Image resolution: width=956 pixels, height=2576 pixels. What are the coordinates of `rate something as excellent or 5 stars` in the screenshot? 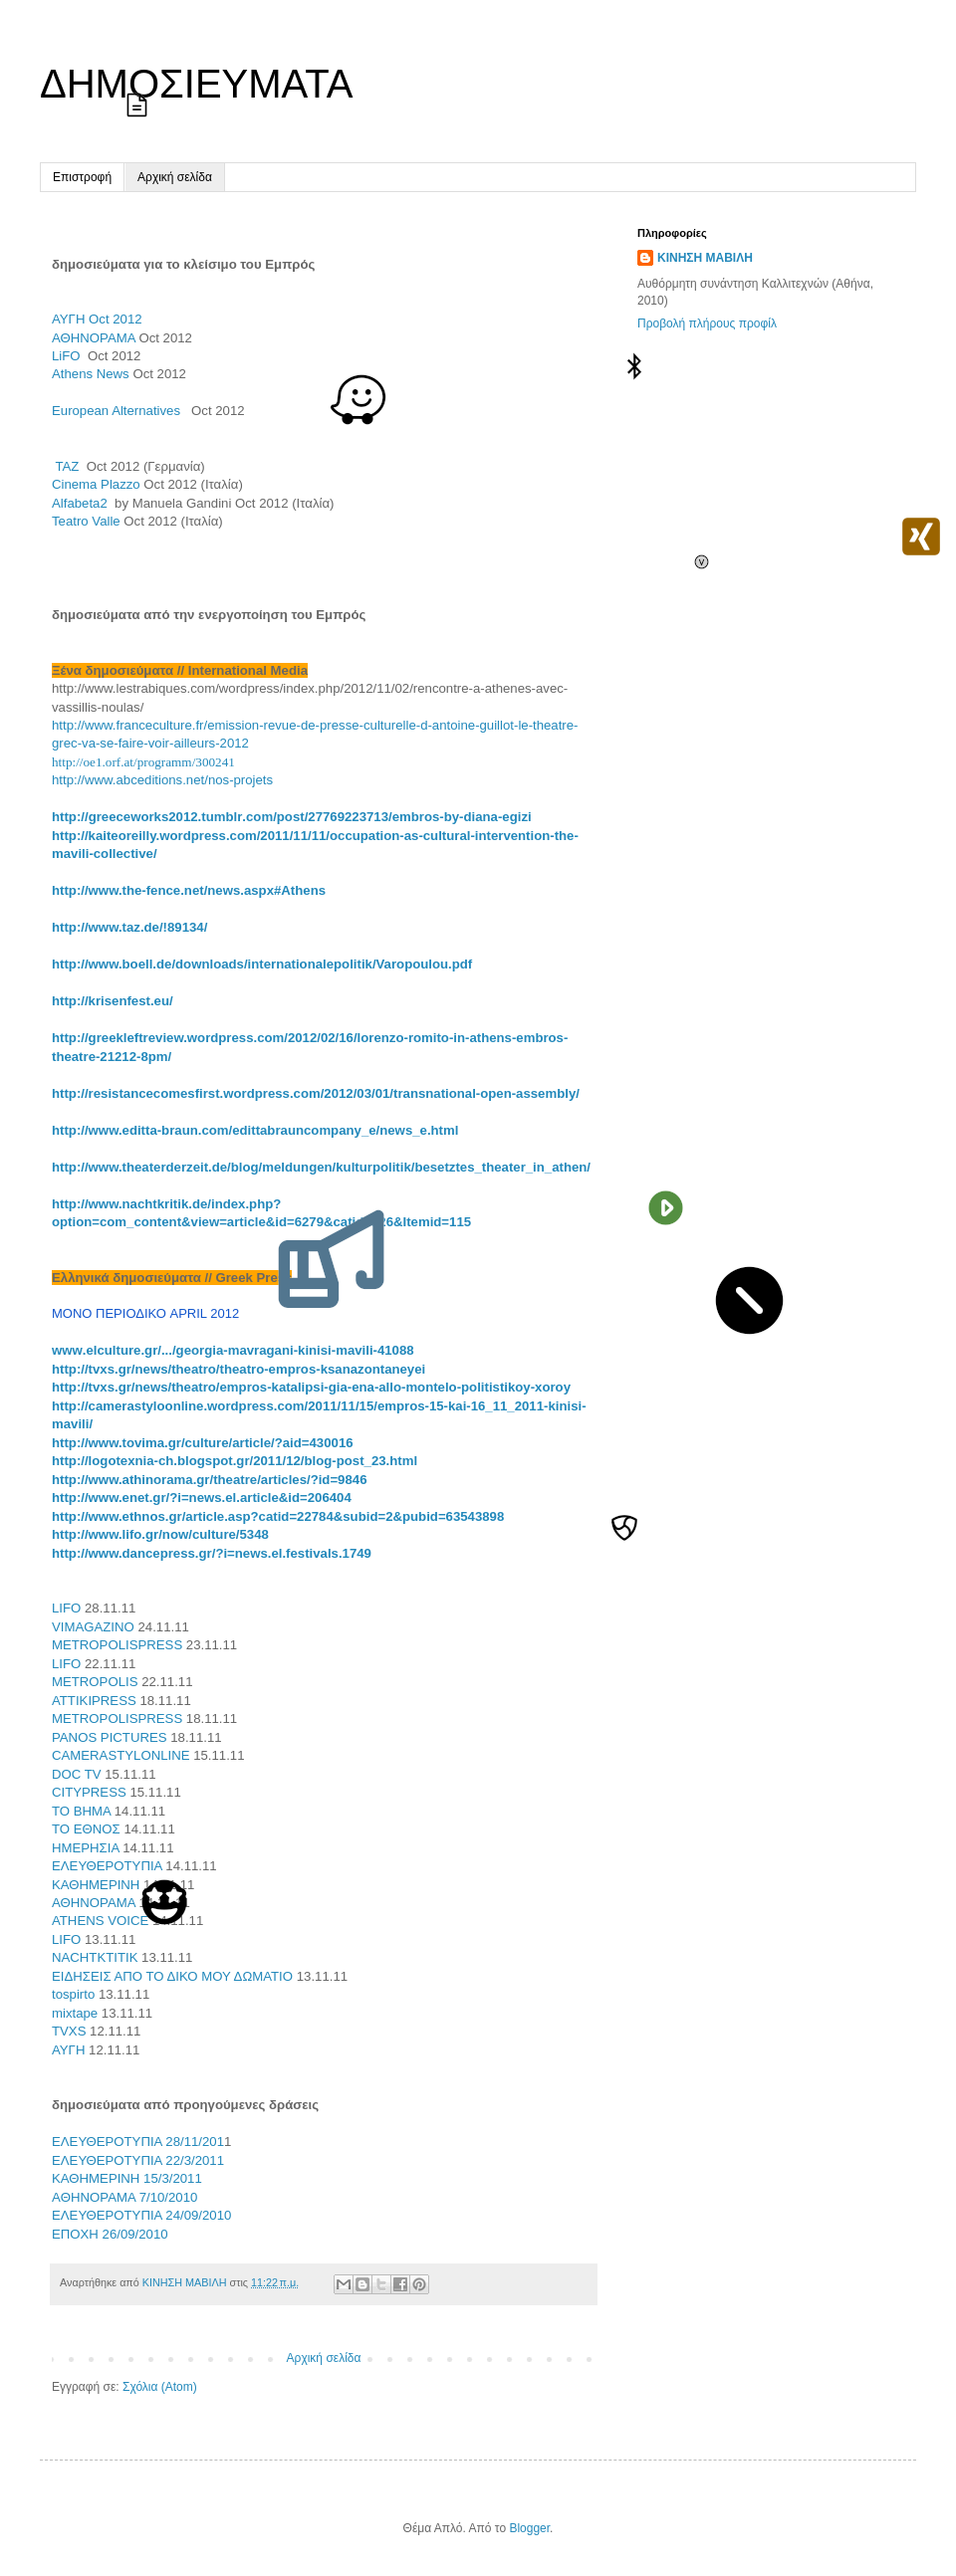 It's located at (164, 1902).